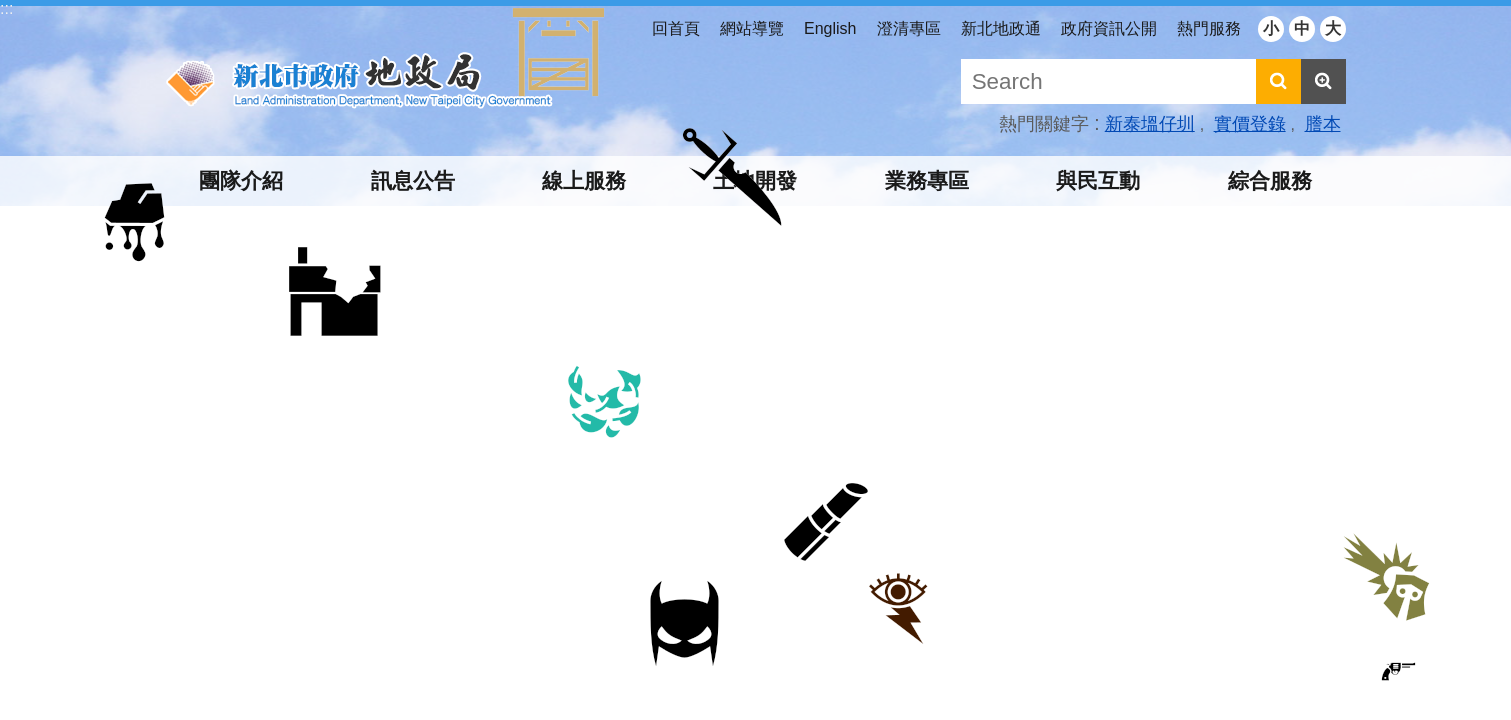  What do you see at coordinates (137, 222) in the screenshot?
I see `indicates a cave or cavern environment` at bounding box center [137, 222].